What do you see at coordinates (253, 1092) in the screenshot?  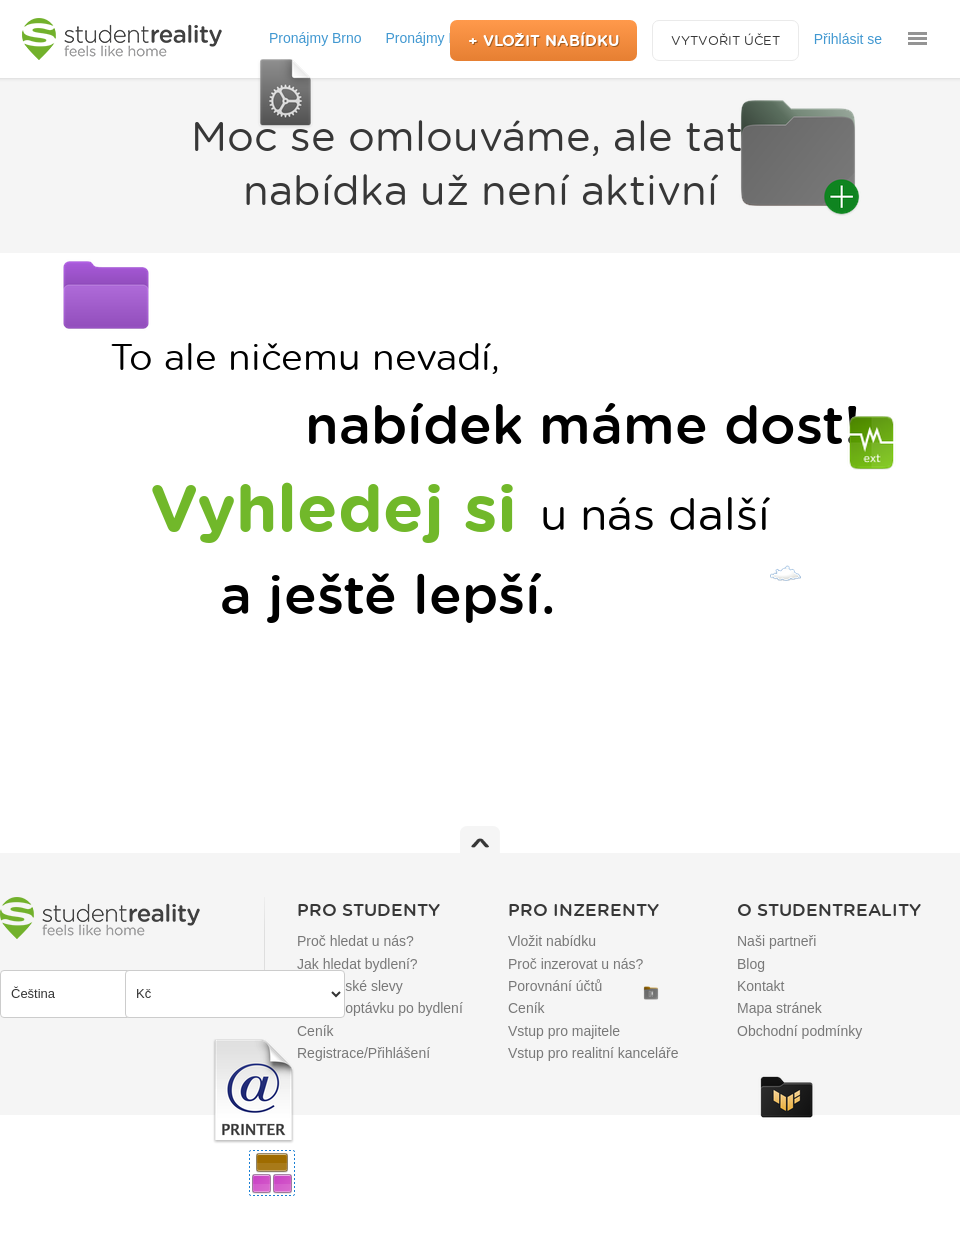 I see `add a network printer using a URL or IP address` at bounding box center [253, 1092].